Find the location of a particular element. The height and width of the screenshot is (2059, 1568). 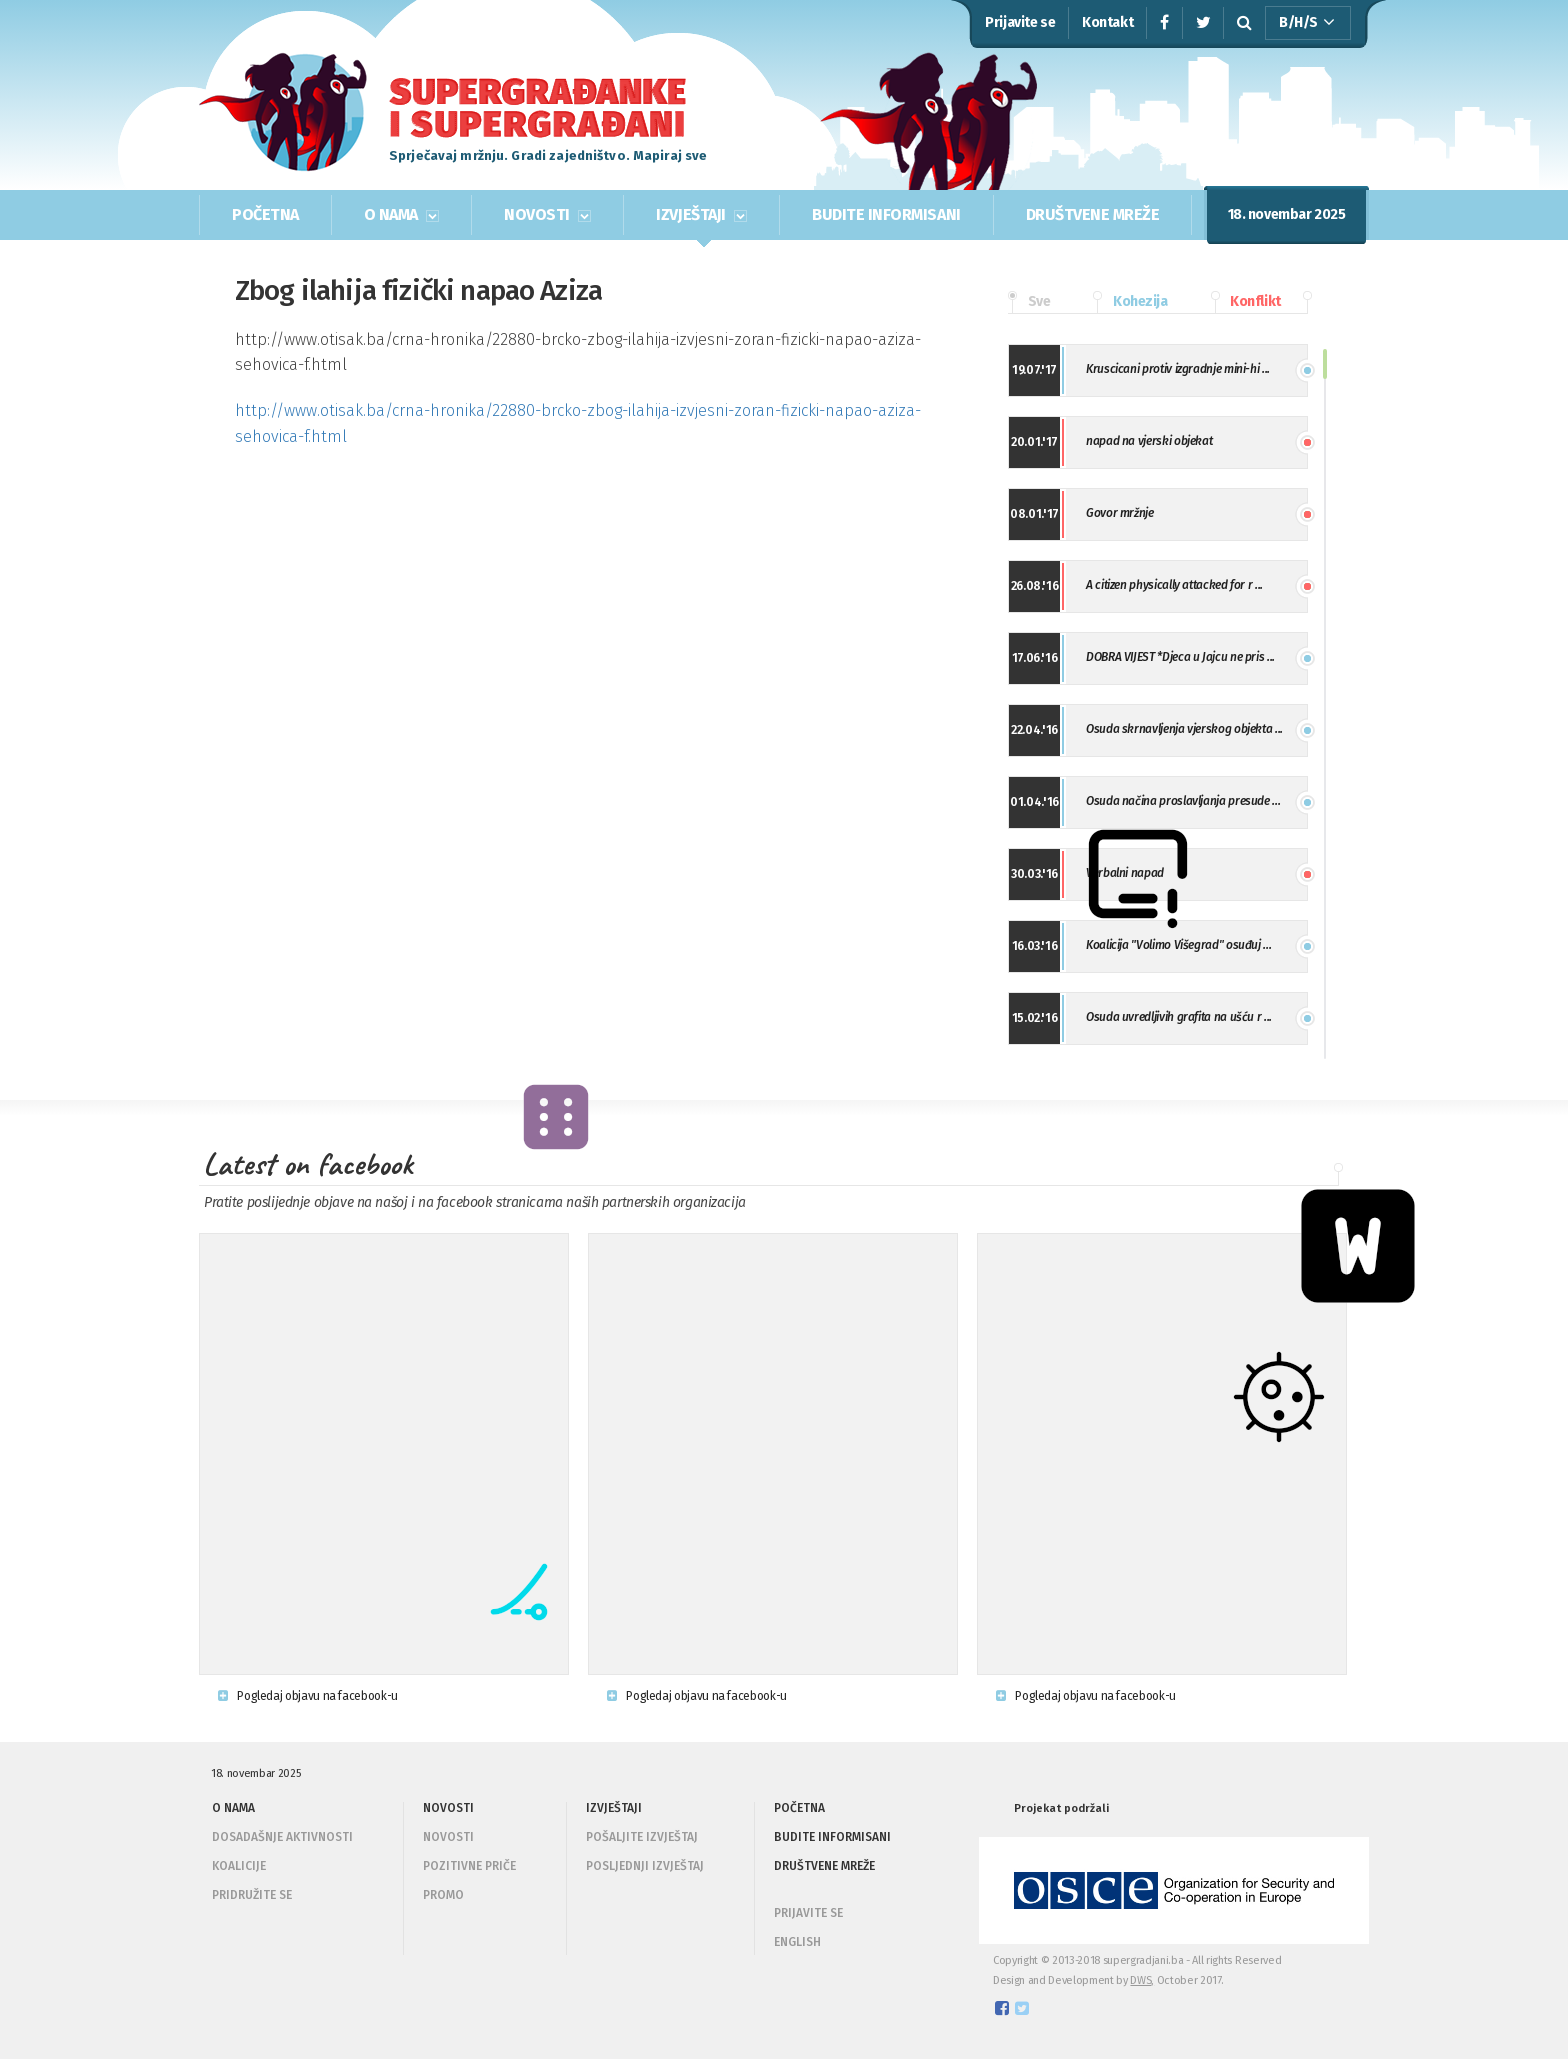

open Wikipedia or wiki-related content is located at coordinates (1358, 1246).